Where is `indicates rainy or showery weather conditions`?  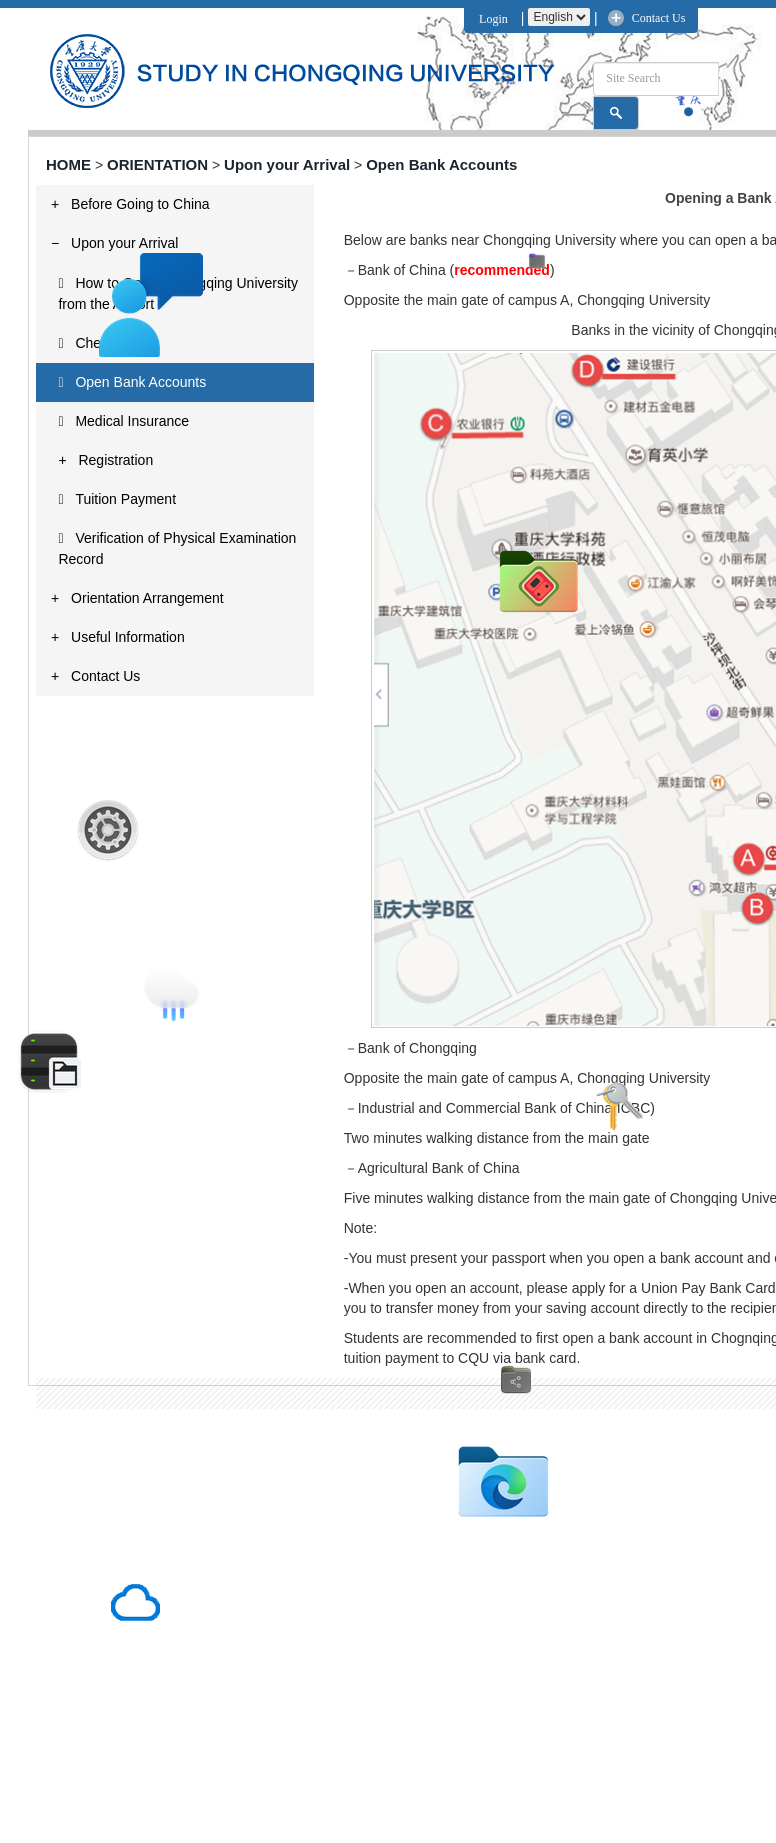 indicates rainy or showery weather conditions is located at coordinates (171, 993).